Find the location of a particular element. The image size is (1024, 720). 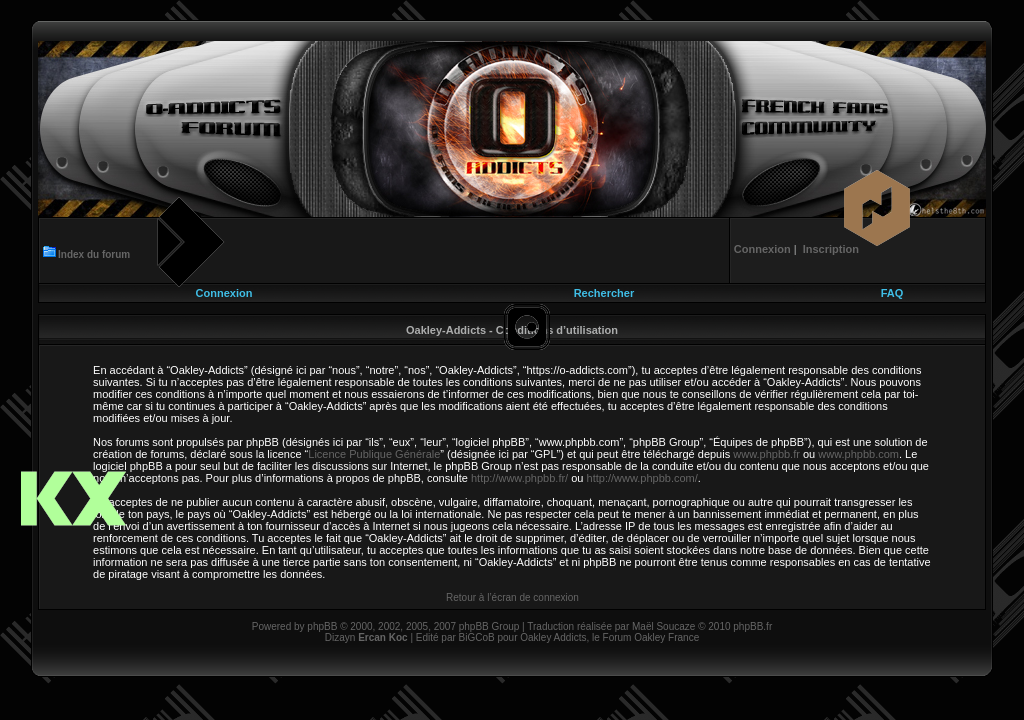

open collabora online document editor is located at coordinates (191, 242).